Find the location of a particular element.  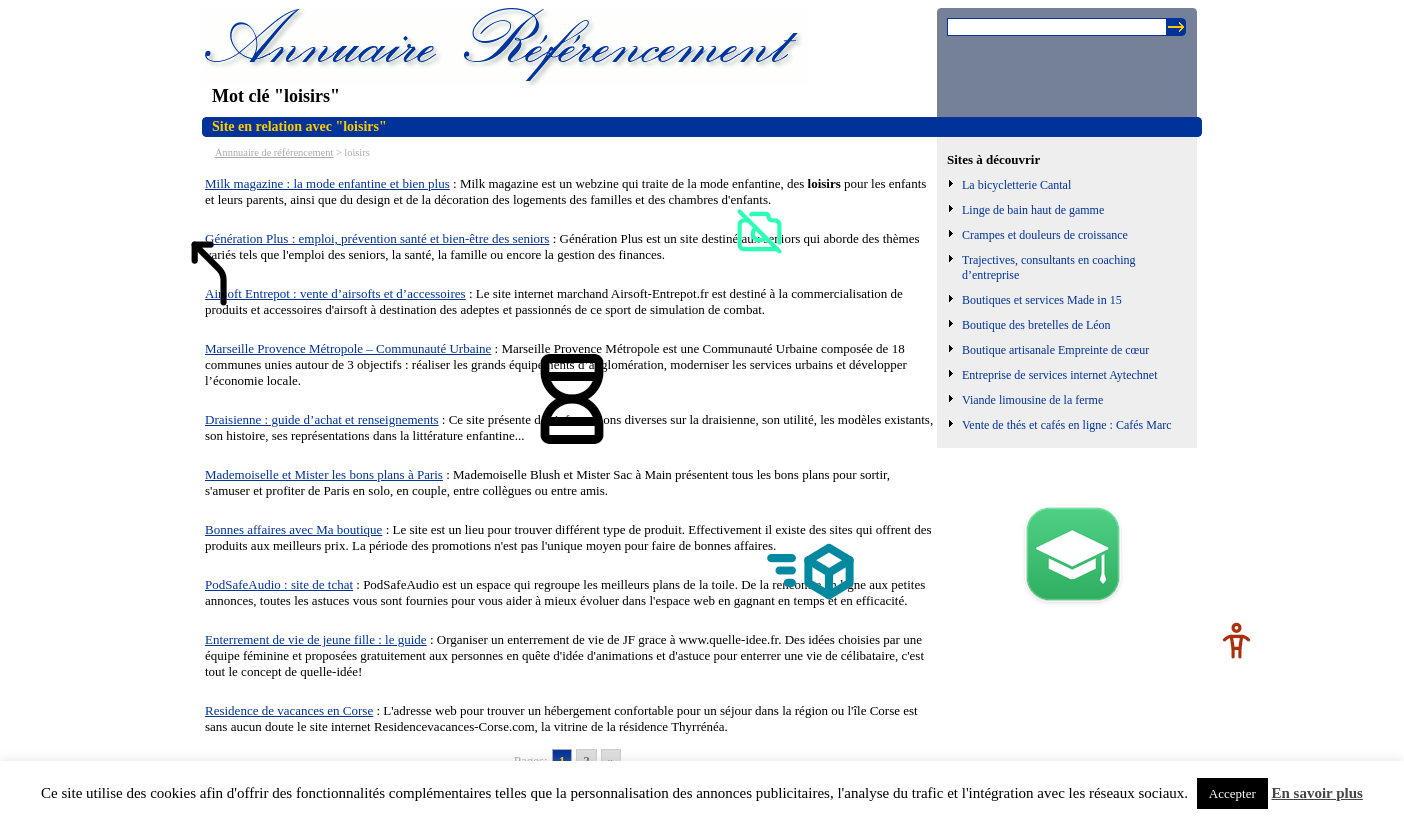

send or ship a package is located at coordinates (812, 570).